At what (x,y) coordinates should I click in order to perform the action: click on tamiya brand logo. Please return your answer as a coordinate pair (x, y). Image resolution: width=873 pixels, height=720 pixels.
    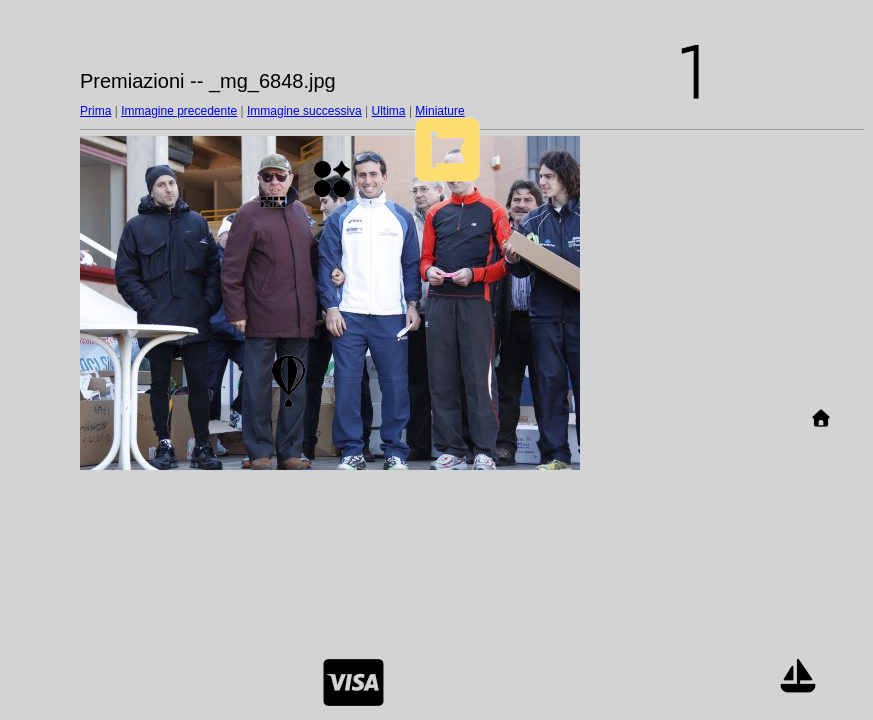
    Looking at the image, I should click on (273, 202).